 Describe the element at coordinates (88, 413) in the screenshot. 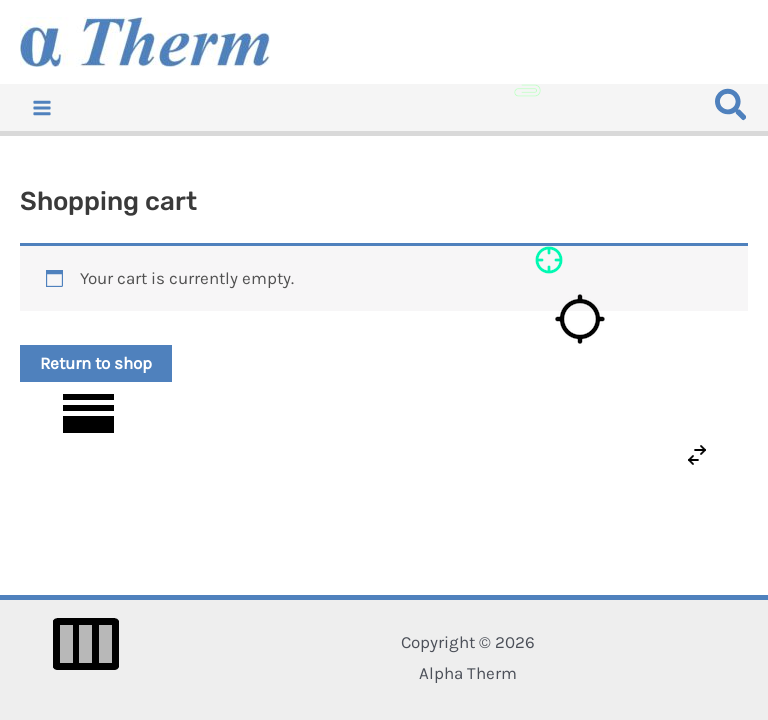

I see `split view horizontally` at that location.